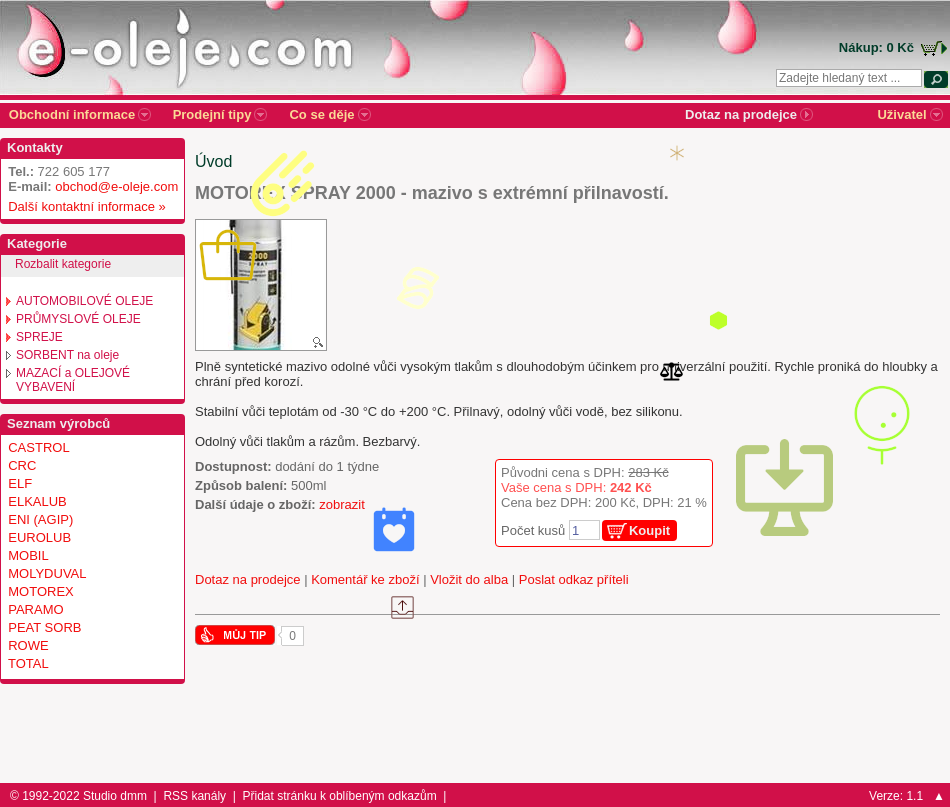 This screenshot has width=950, height=807. What do you see at coordinates (784, 487) in the screenshot?
I see `download to desktop` at bounding box center [784, 487].